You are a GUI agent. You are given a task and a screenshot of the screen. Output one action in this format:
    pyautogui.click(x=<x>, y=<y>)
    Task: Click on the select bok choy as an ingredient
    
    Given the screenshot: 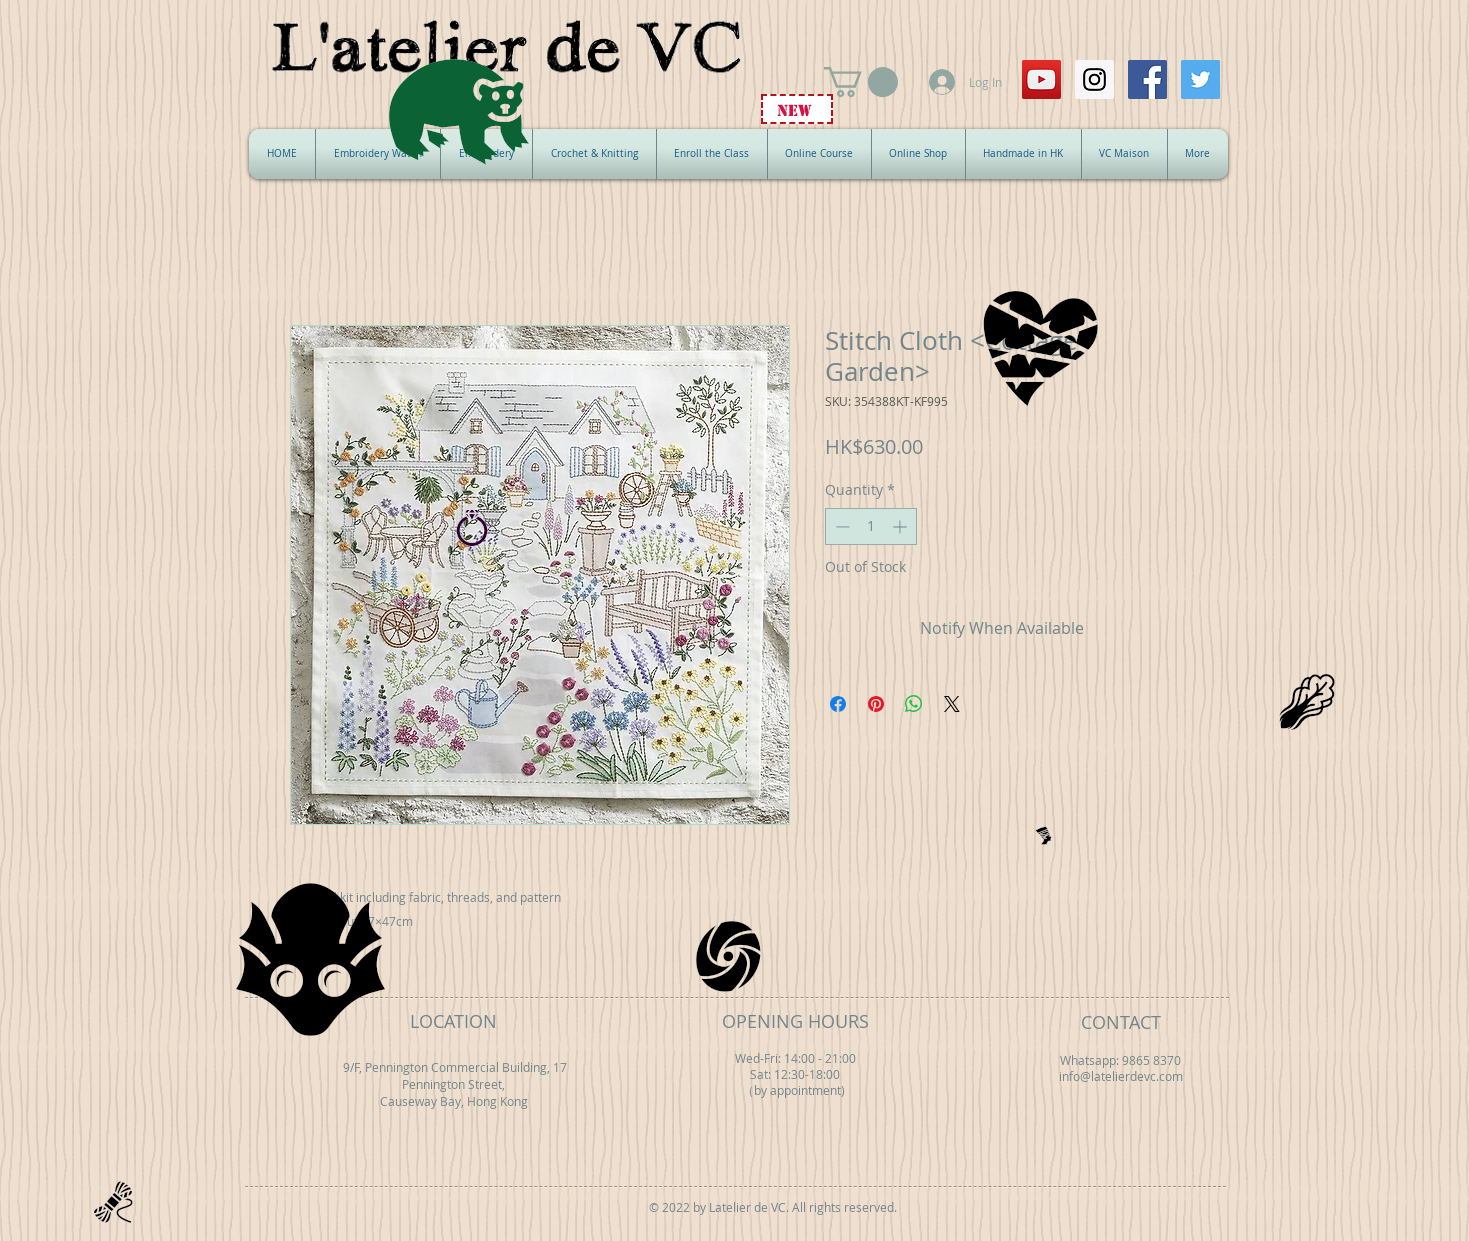 What is the action you would take?
    pyautogui.click(x=1307, y=702)
    